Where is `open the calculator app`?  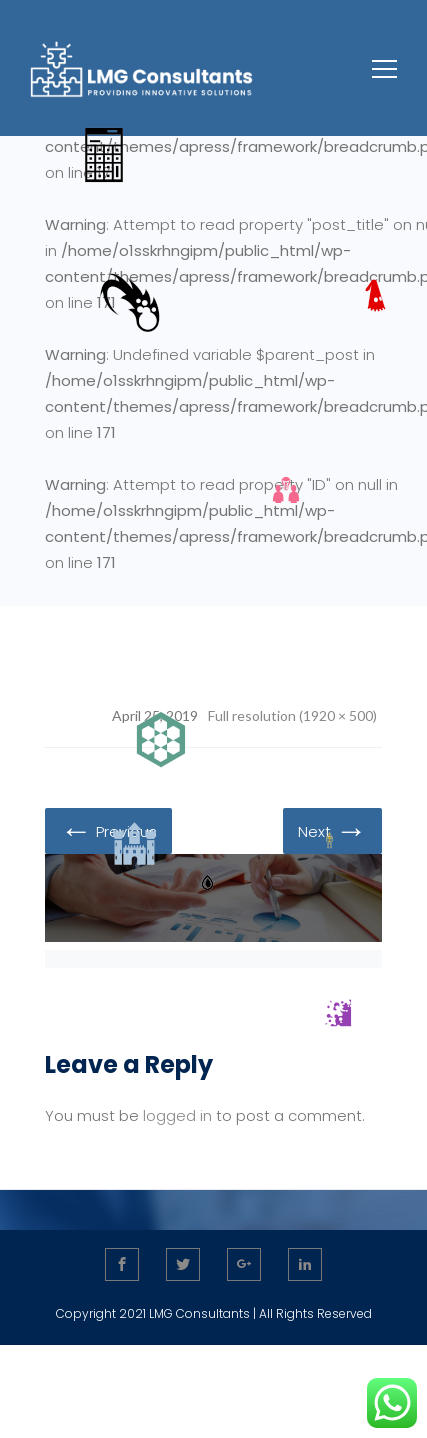 open the calculator app is located at coordinates (104, 155).